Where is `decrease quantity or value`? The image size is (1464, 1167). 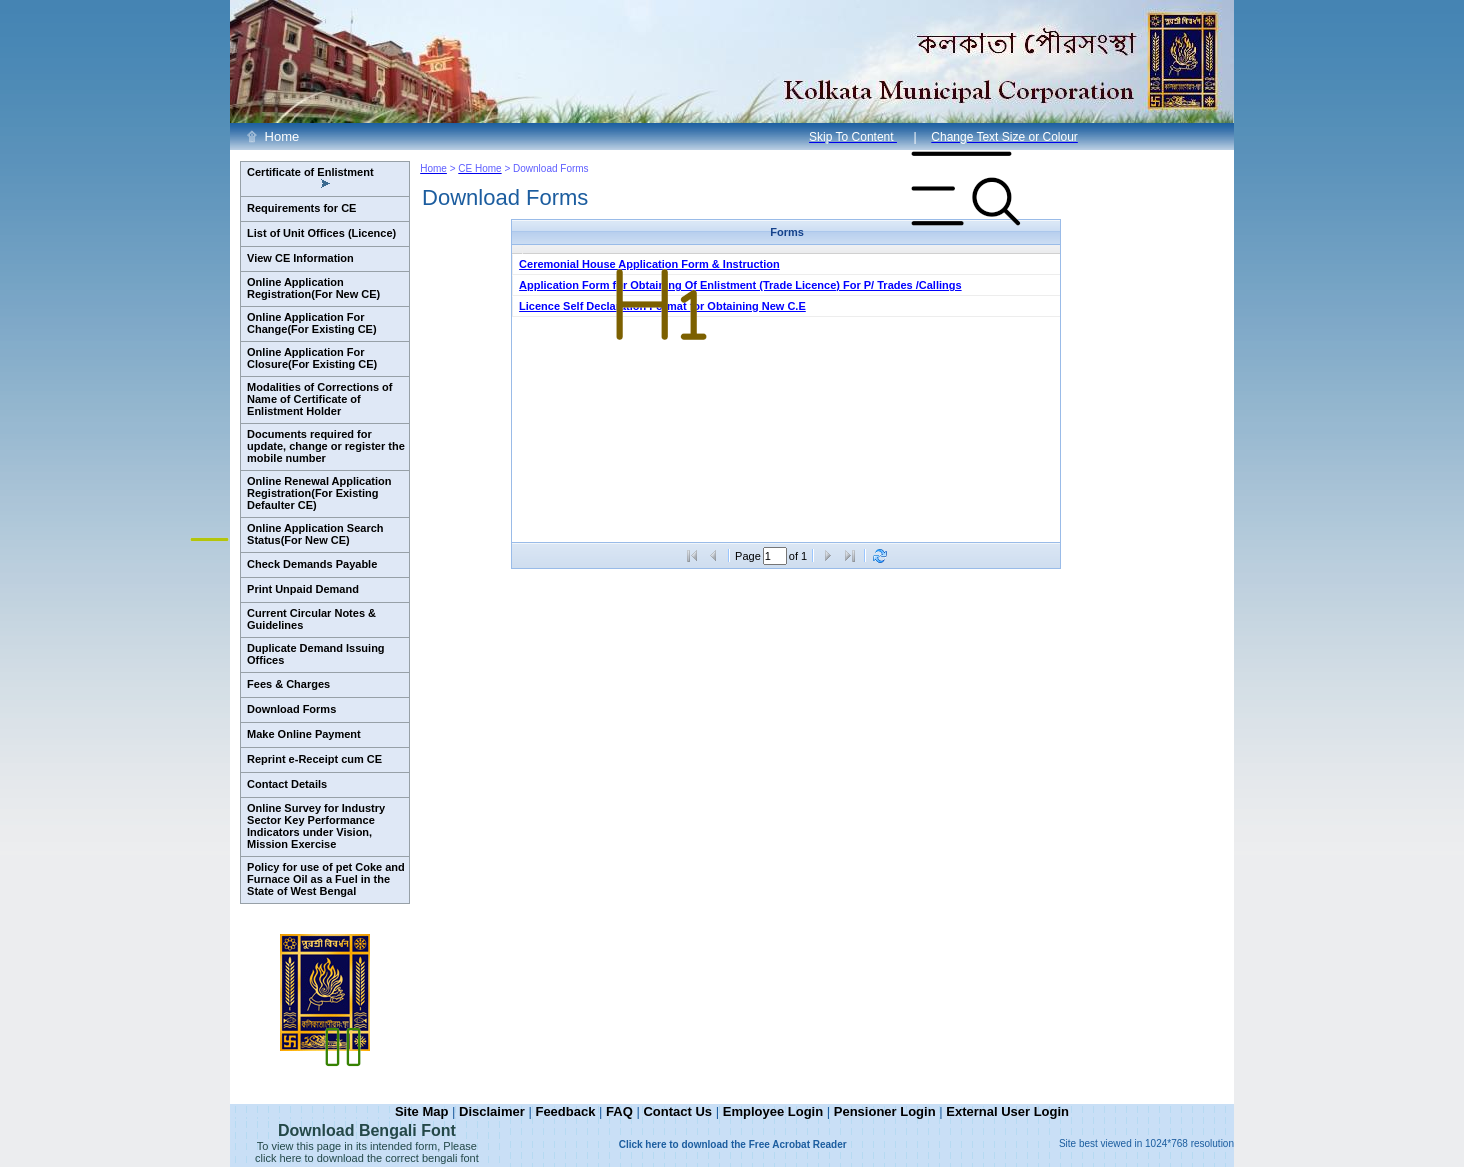 decrease quantity or value is located at coordinates (209, 539).